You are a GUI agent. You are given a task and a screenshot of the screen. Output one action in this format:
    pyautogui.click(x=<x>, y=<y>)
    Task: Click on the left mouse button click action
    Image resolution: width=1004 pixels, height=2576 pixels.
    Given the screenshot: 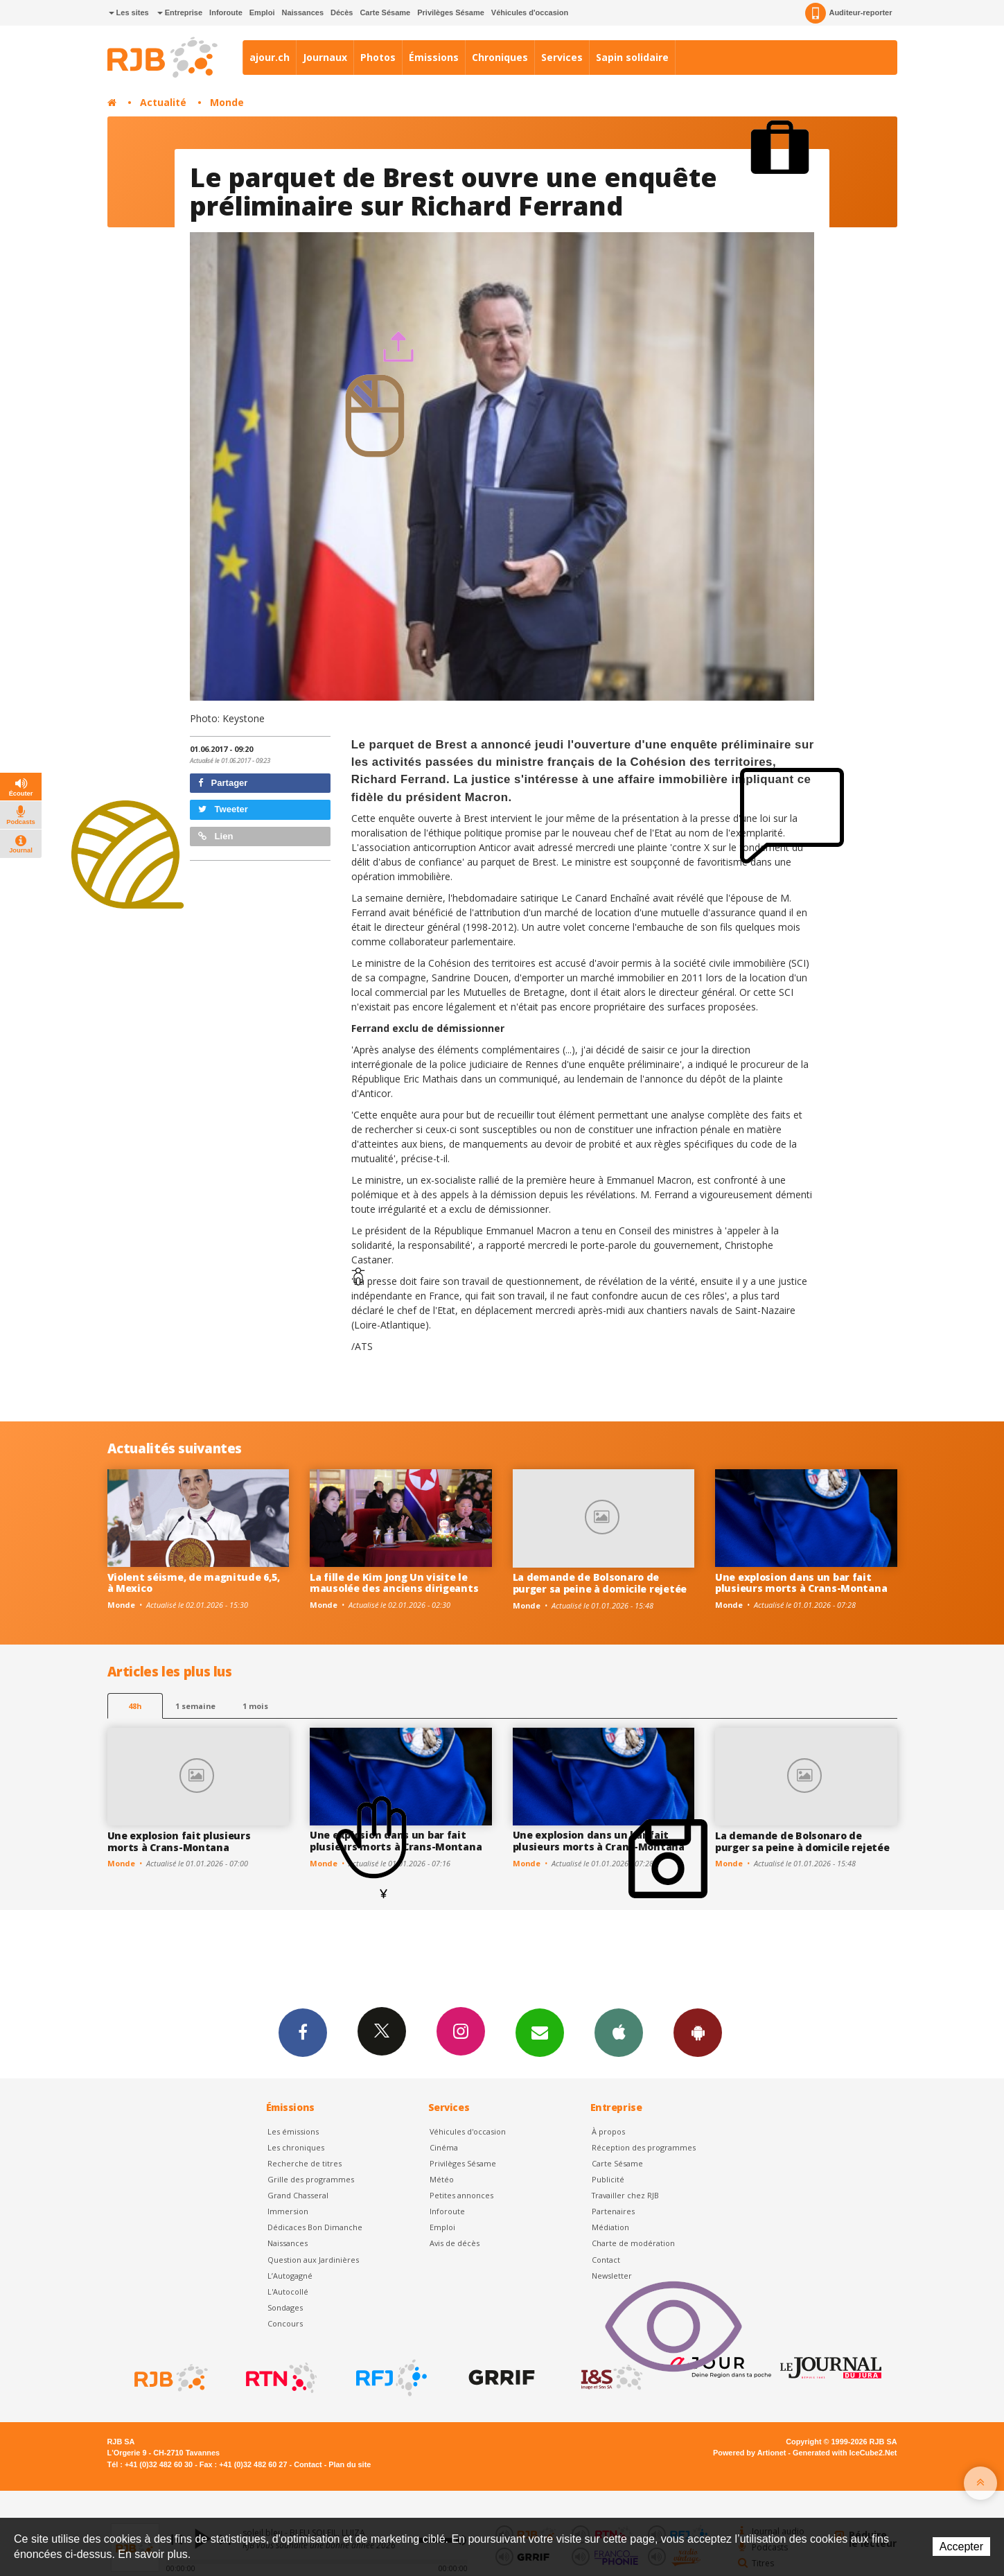 What is the action you would take?
    pyautogui.click(x=375, y=416)
    